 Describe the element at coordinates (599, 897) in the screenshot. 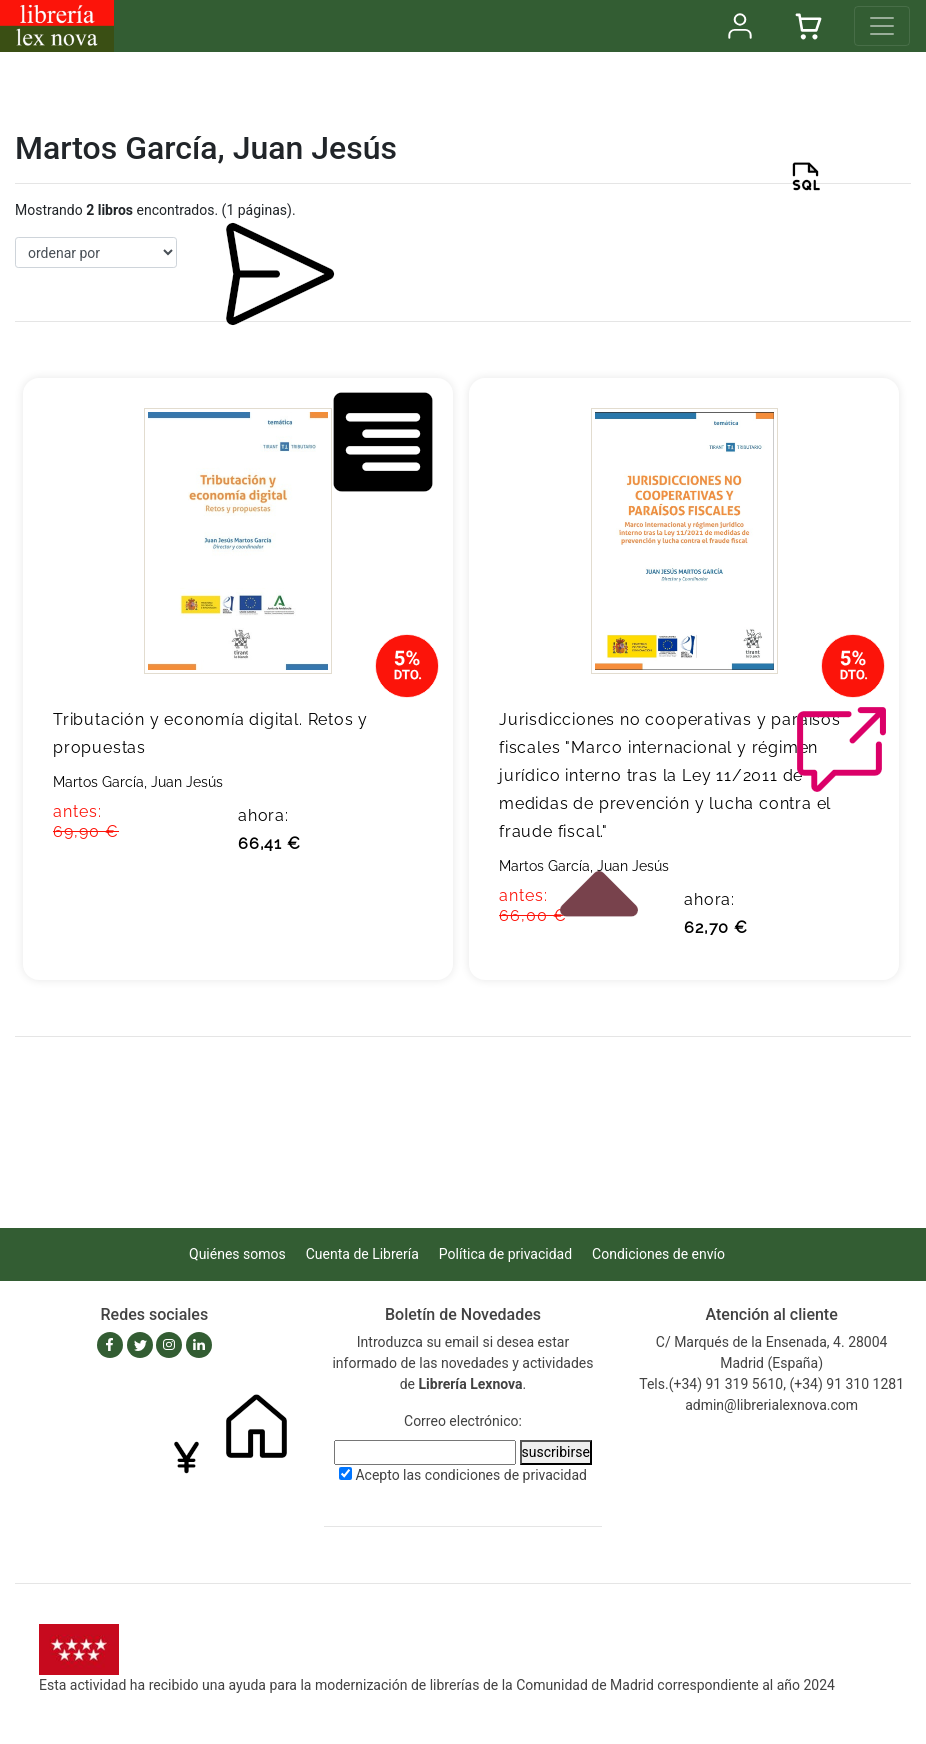

I see `collapse an expanded section` at that location.